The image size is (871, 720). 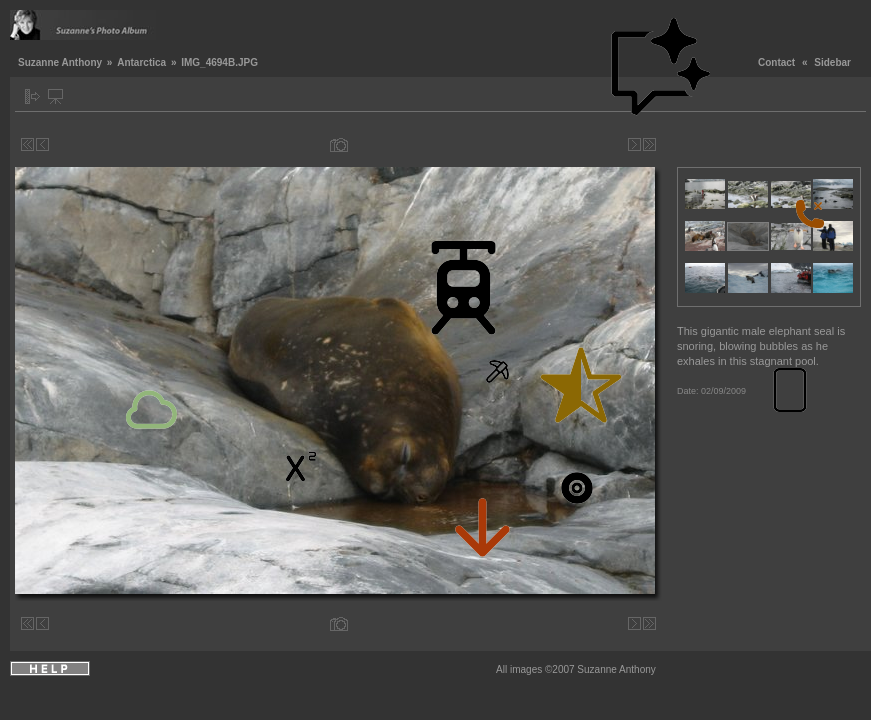 What do you see at coordinates (581, 385) in the screenshot?
I see `indicates a partial or half-star rating` at bounding box center [581, 385].